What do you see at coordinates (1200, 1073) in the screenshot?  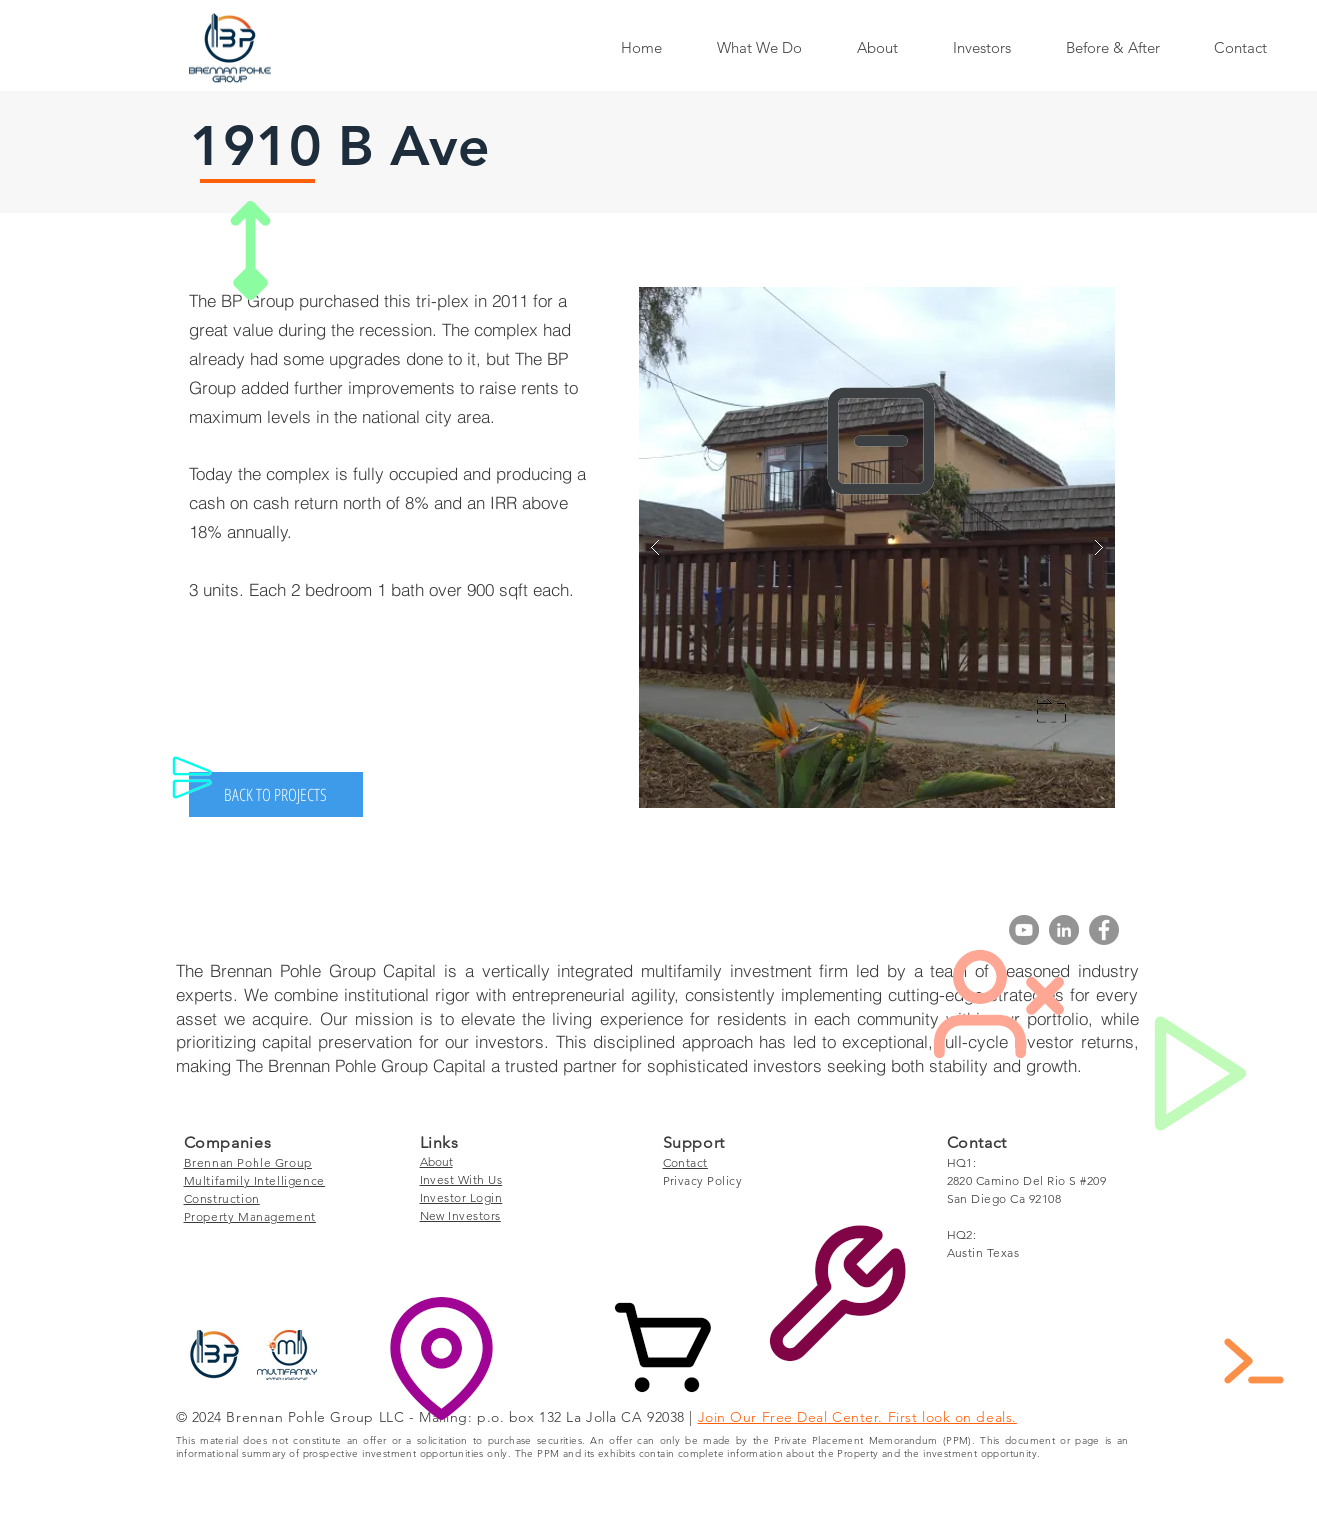 I see `play media or video content` at bounding box center [1200, 1073].